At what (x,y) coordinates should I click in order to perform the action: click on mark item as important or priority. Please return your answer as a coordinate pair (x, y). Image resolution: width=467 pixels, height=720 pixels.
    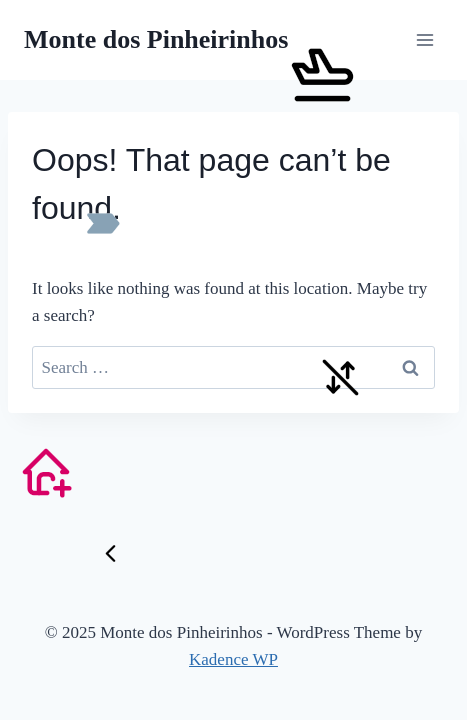
    Looking at the image, I should click on (102, 223).